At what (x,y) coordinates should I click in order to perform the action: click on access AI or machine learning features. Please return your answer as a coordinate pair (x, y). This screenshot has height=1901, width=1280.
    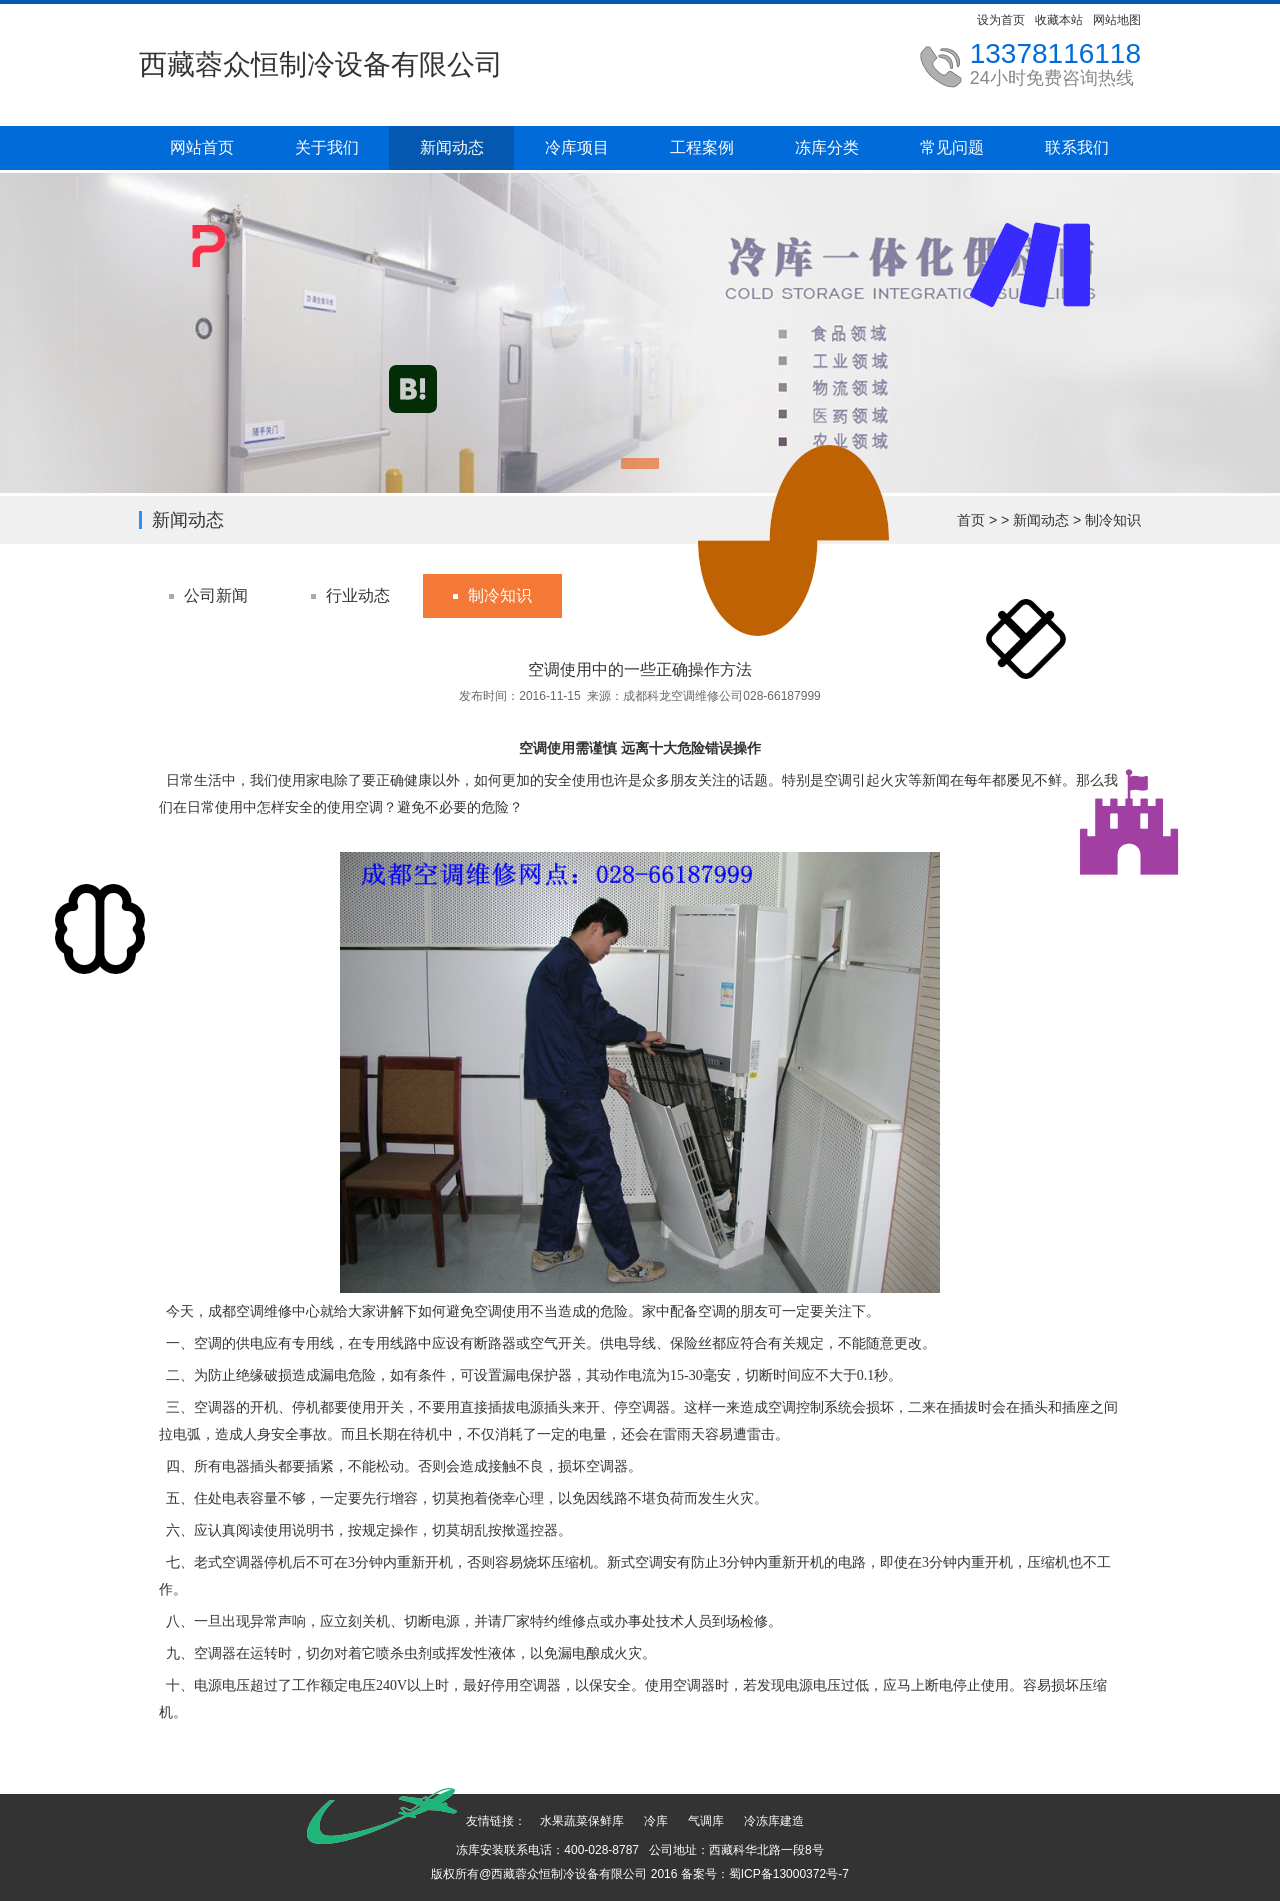
    Looking at the image, I should click on (100, 929).